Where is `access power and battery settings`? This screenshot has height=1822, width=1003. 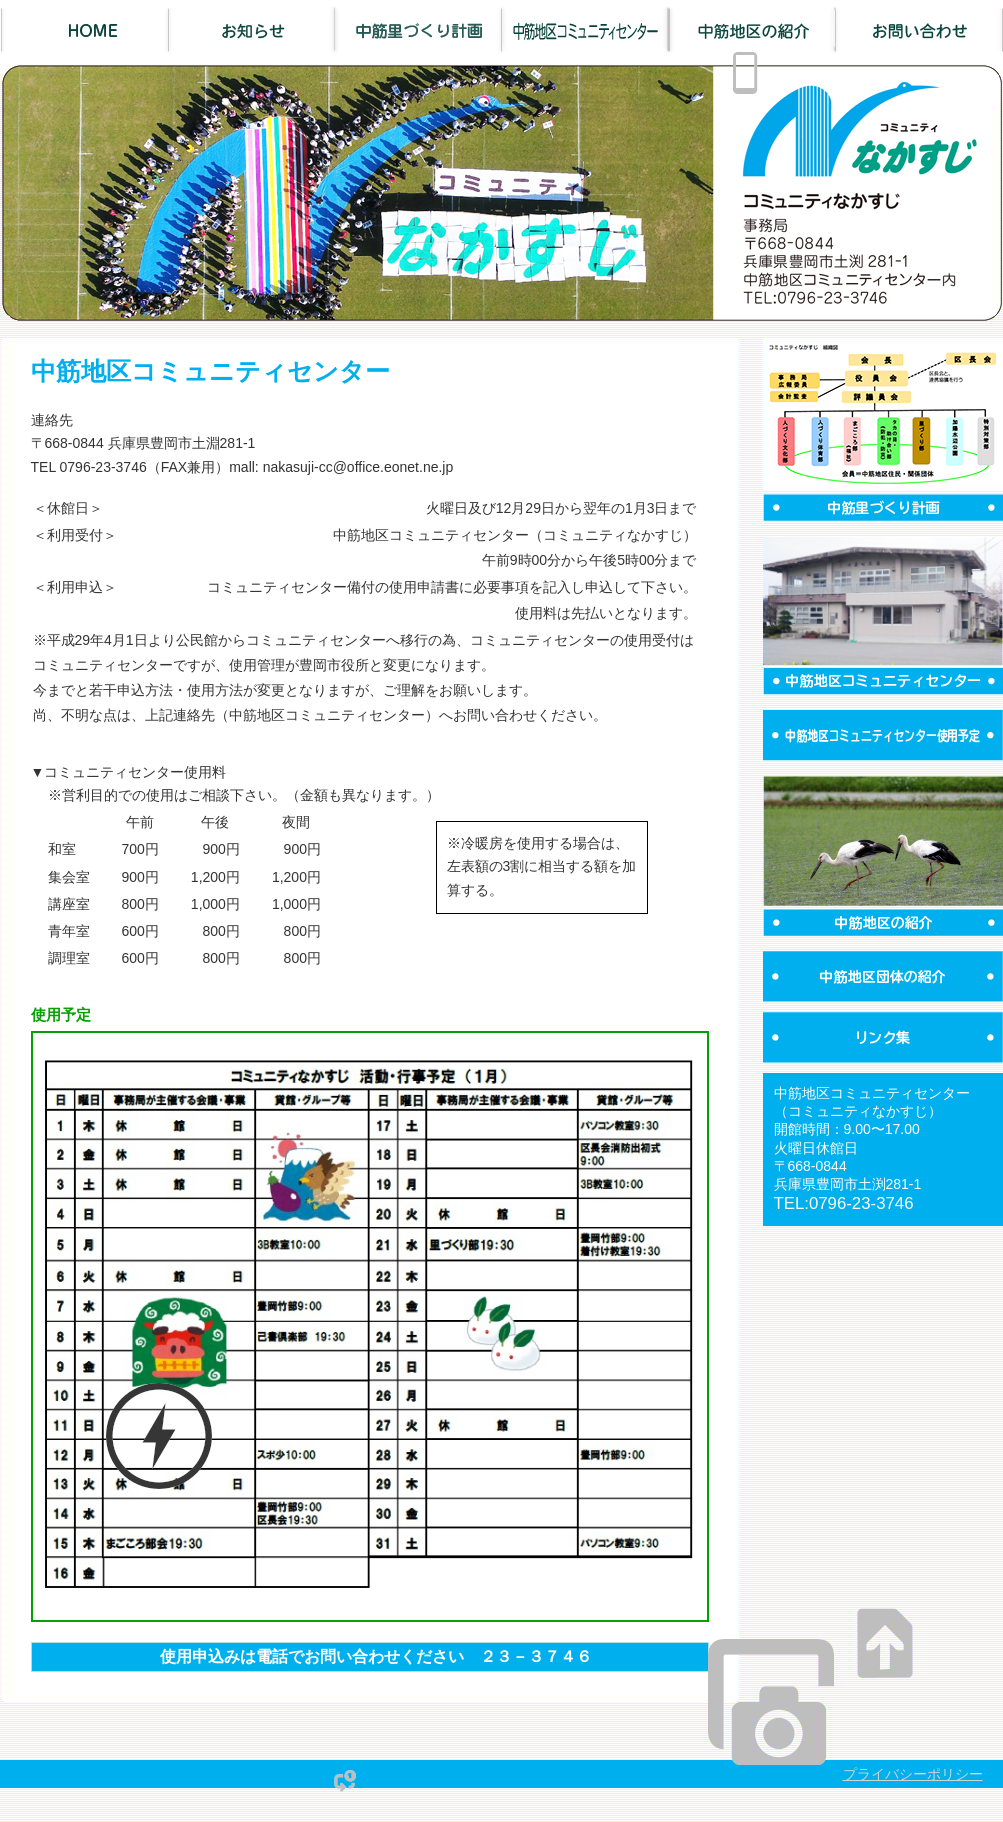 access power and battery settings is located at coordinates (159, 1436).